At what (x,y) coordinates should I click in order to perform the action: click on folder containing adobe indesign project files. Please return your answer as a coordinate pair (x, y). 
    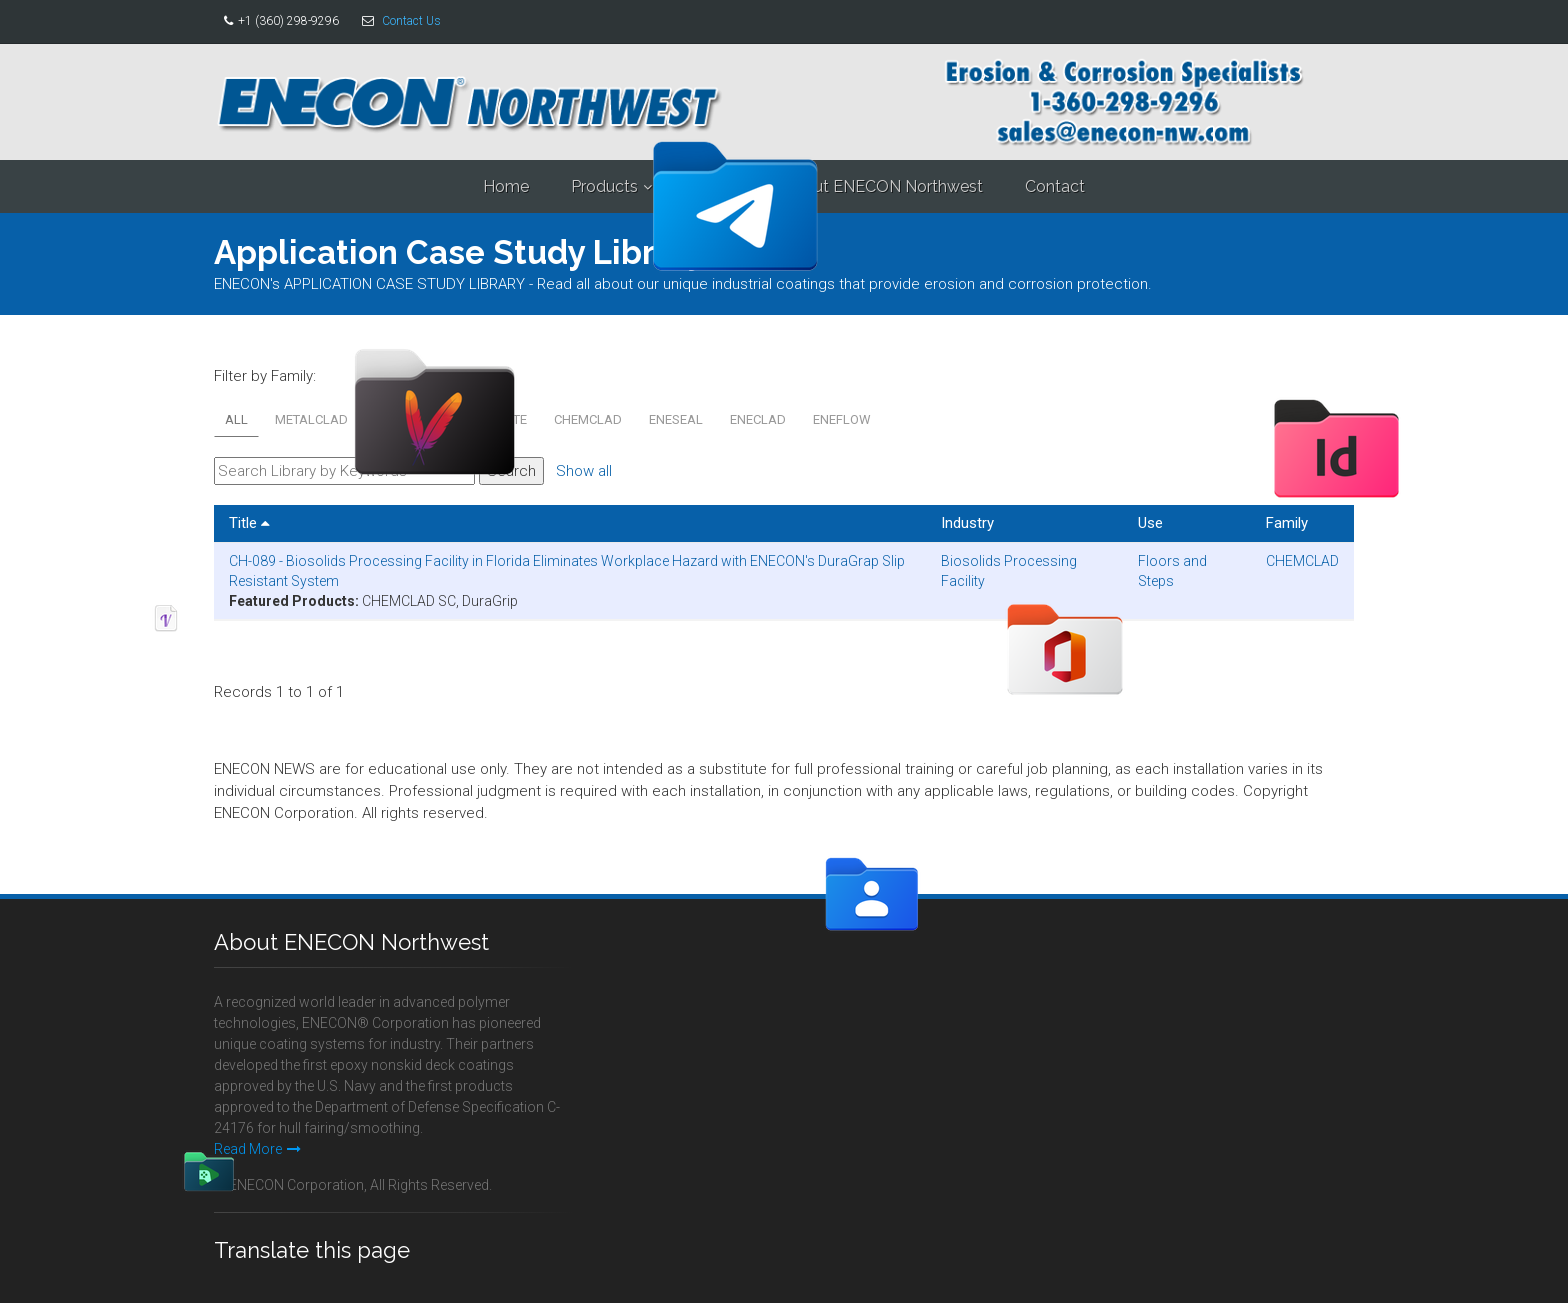
    Looking at the image, I should click on (1336, 452).